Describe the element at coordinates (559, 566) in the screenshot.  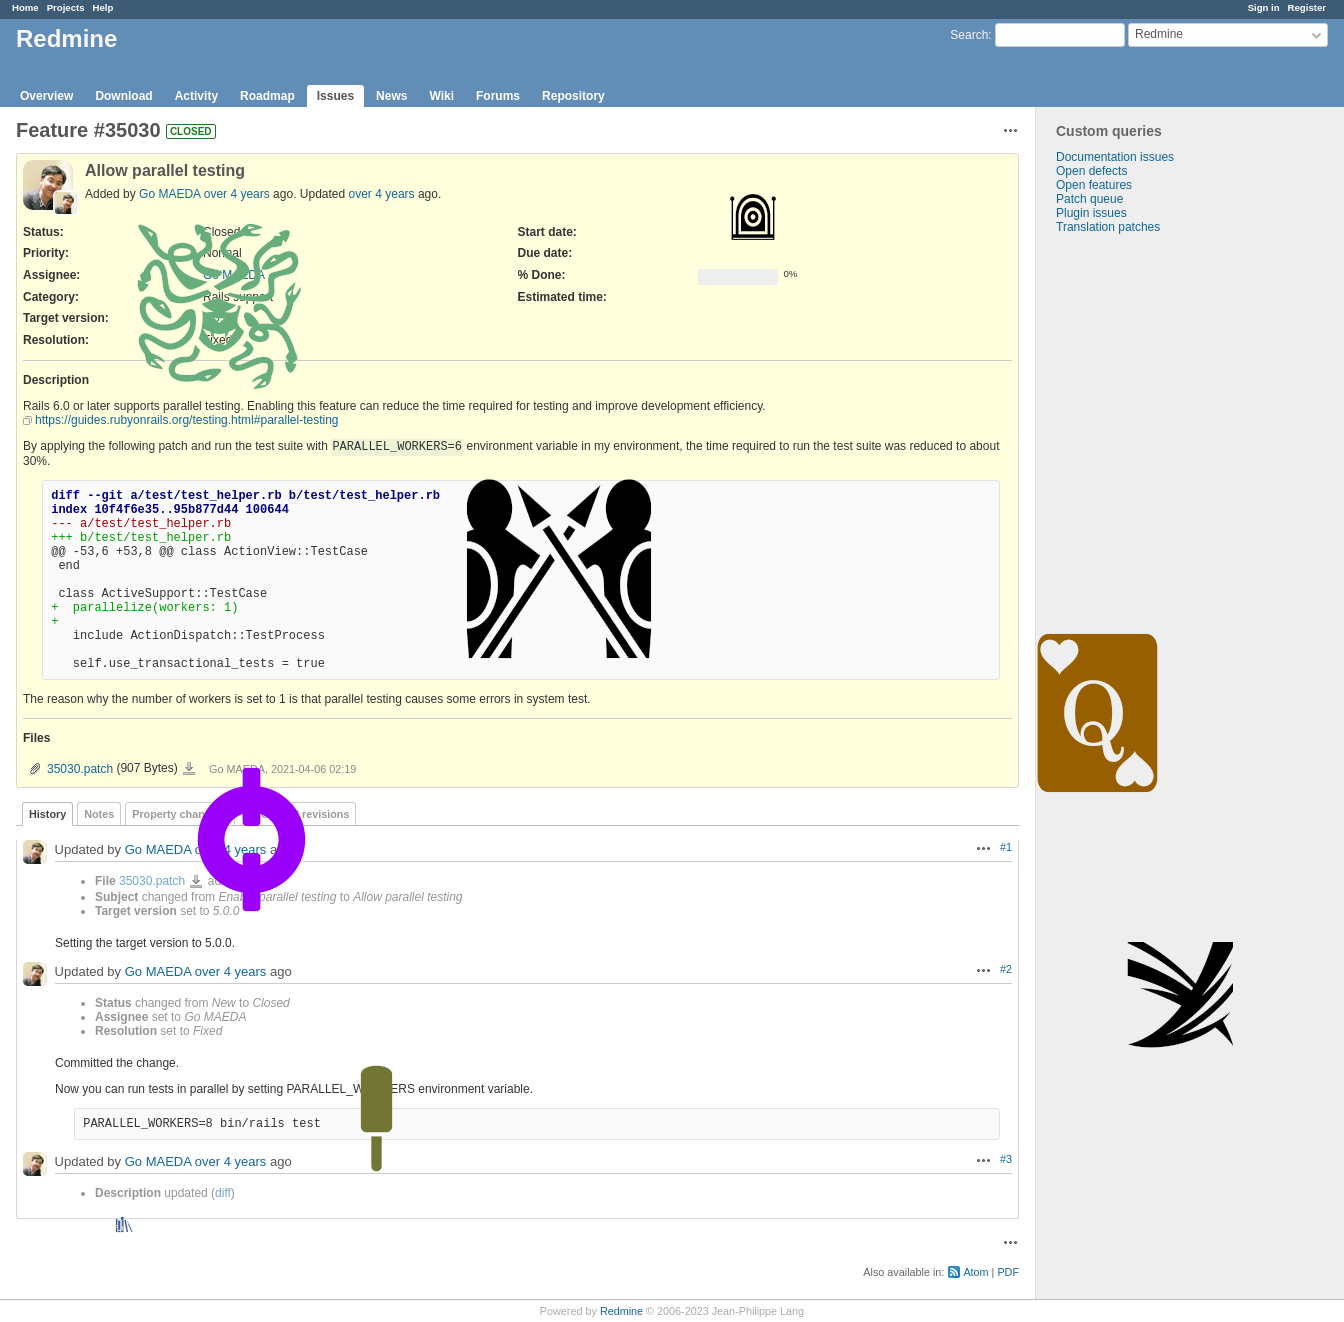
I see `guards or sentries protecting an area` at that location.